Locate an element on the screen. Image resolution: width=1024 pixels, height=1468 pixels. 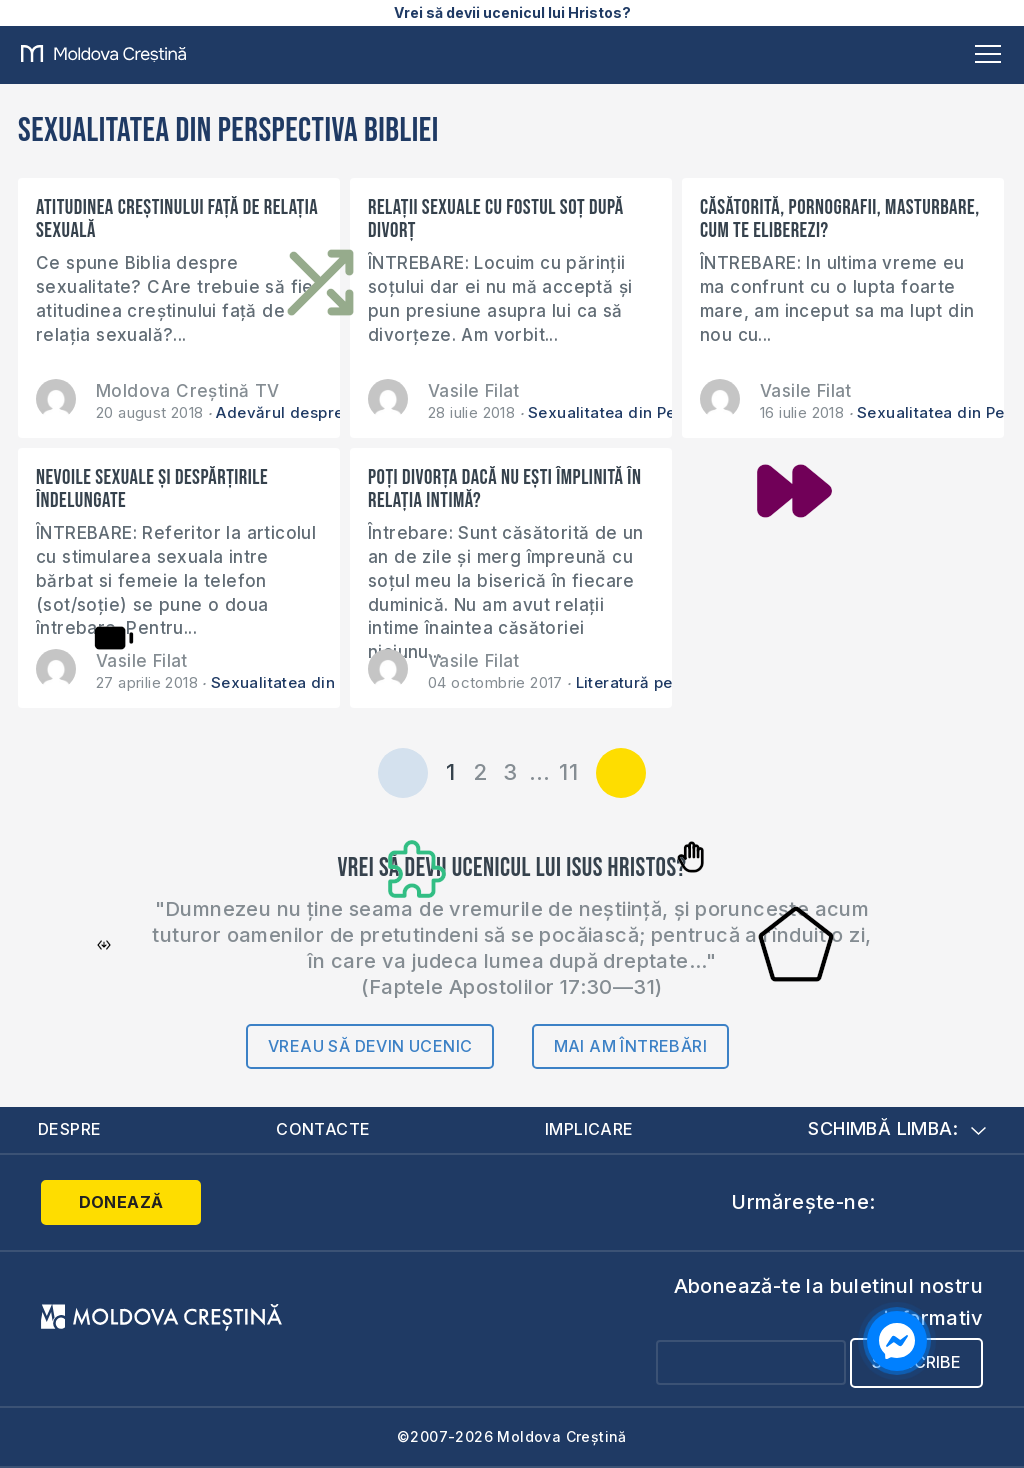
access browser extensions or plugins is located at coordinates (417, 869).